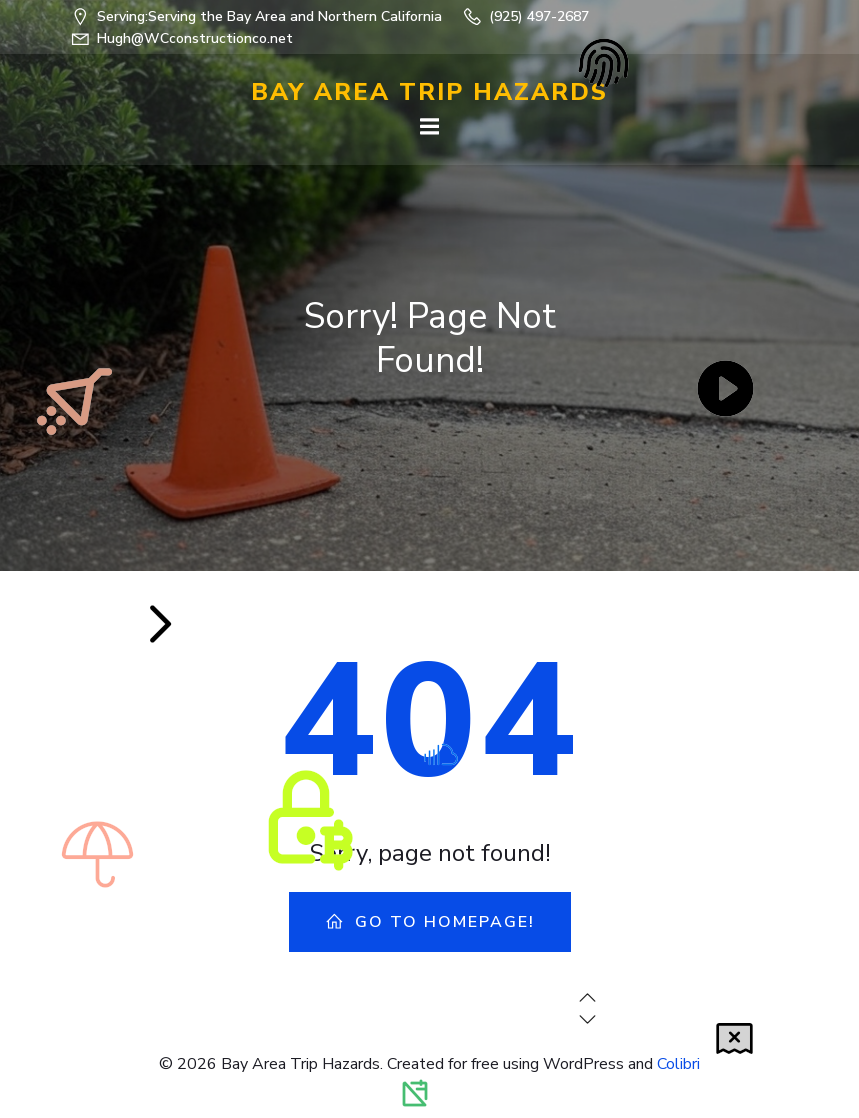 The width and height of the screenshot is (859, 1118). I want to click on play media or video content, so click(725, 388).